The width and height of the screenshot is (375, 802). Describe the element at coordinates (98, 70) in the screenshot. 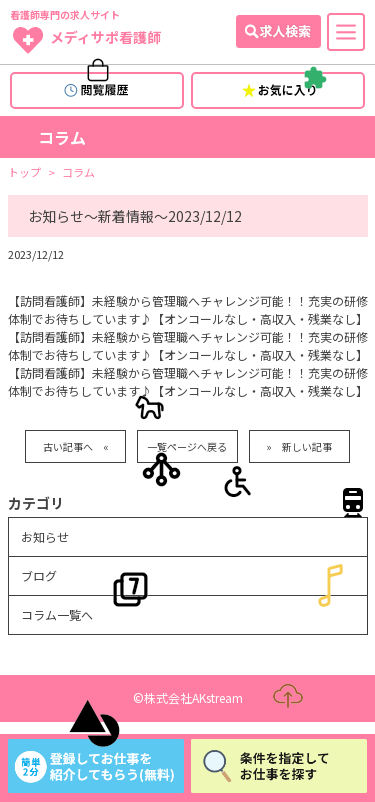

I see `view your shopping bag` at that location.